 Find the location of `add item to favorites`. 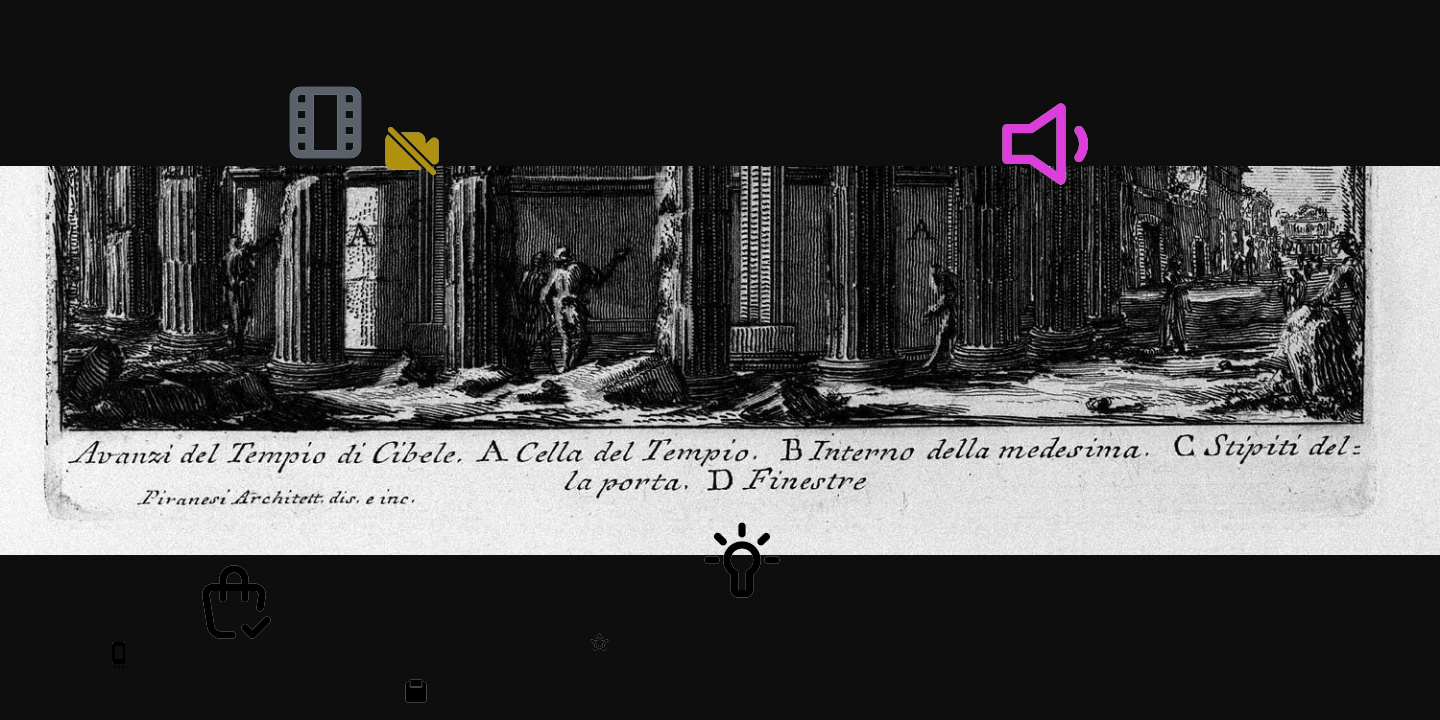

add item to favorites is located at coordinates (599, 642).